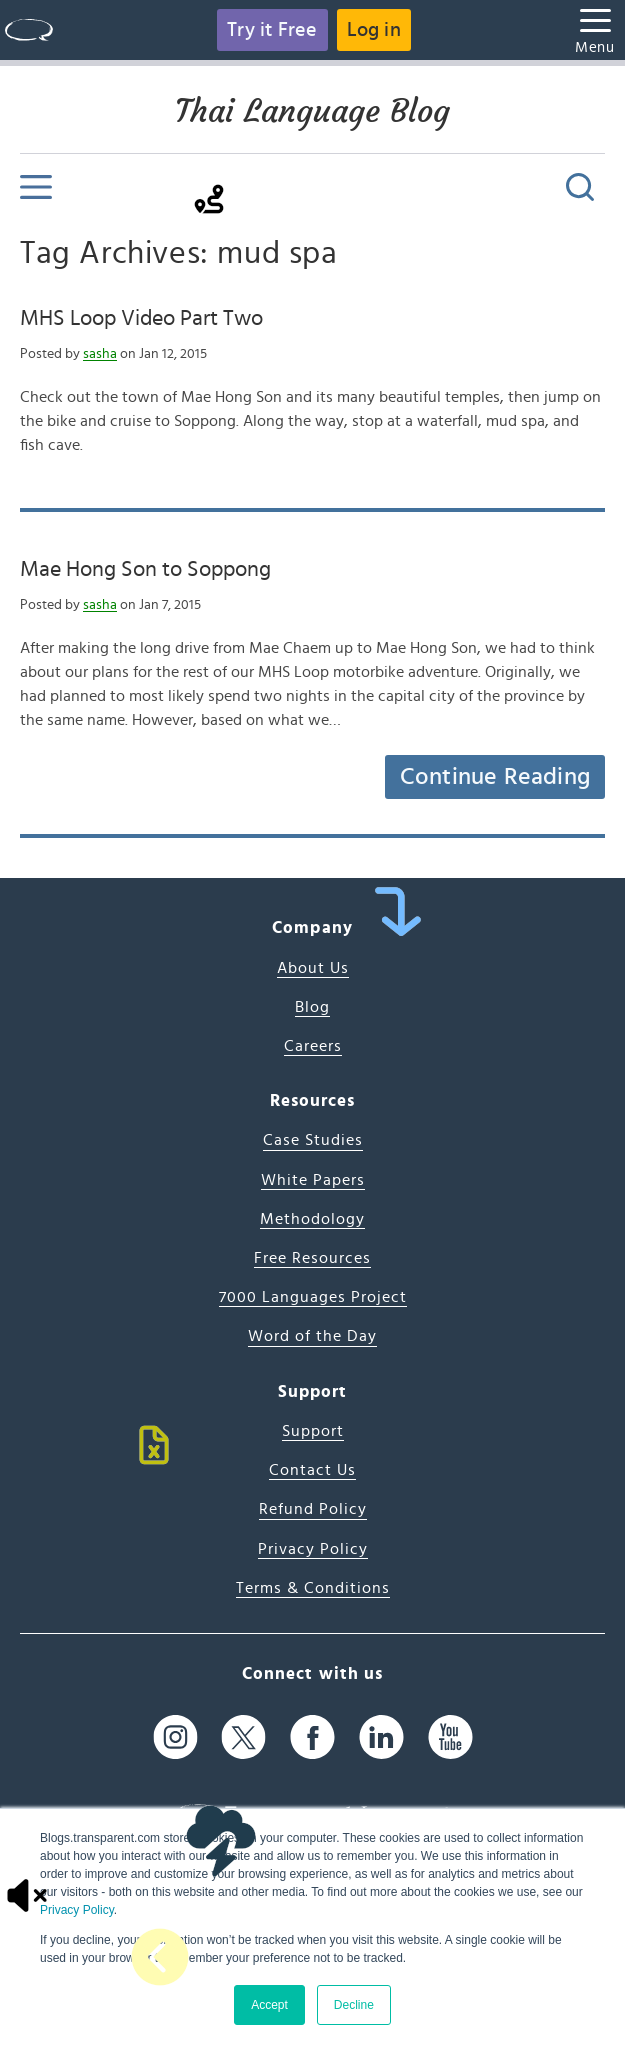  I want to click on go back to the previous screen, so click(160, 1957).